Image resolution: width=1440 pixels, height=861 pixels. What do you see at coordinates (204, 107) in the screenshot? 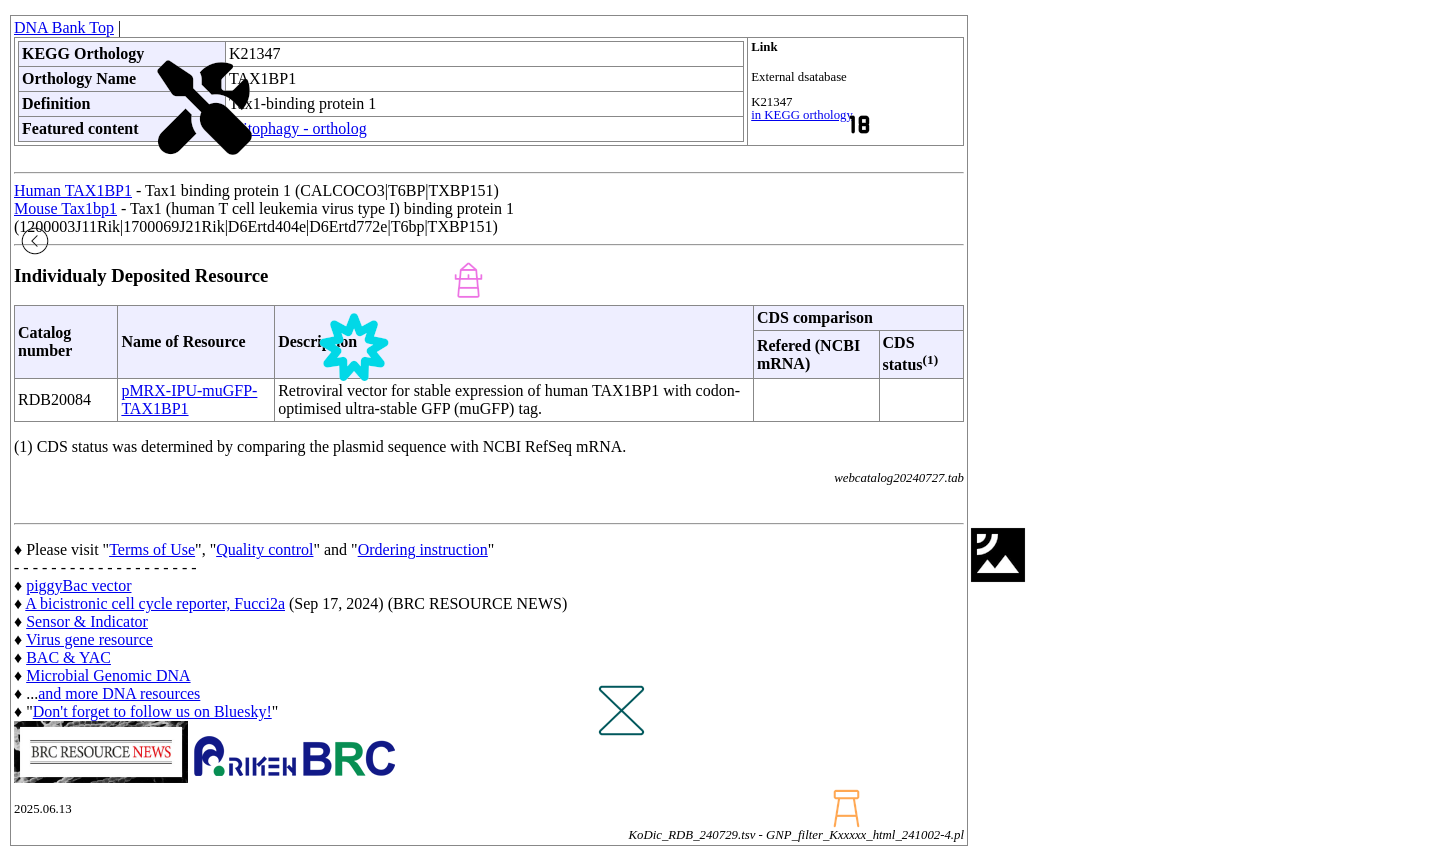
I see `access settings or configuration options` at bounding box center [204, 107].